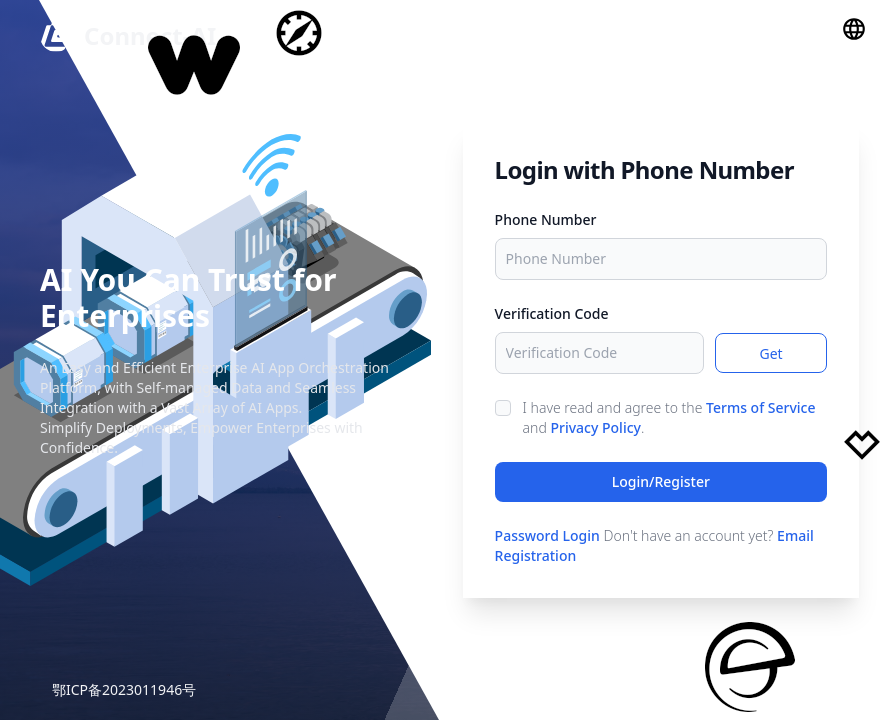  I want to click on open the Spreadshirt app or website, so click(862, 445).